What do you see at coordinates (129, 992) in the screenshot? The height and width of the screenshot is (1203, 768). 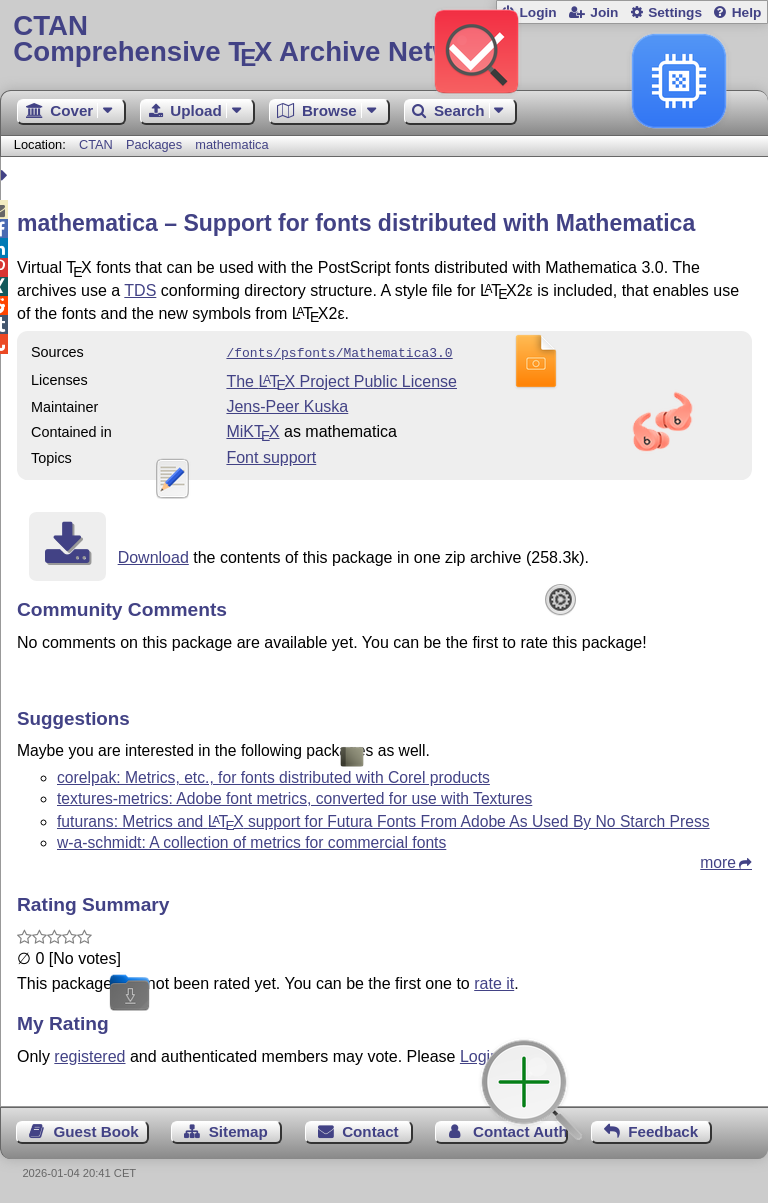 I see `open your downloads folder` at bounding box center [129, 992].